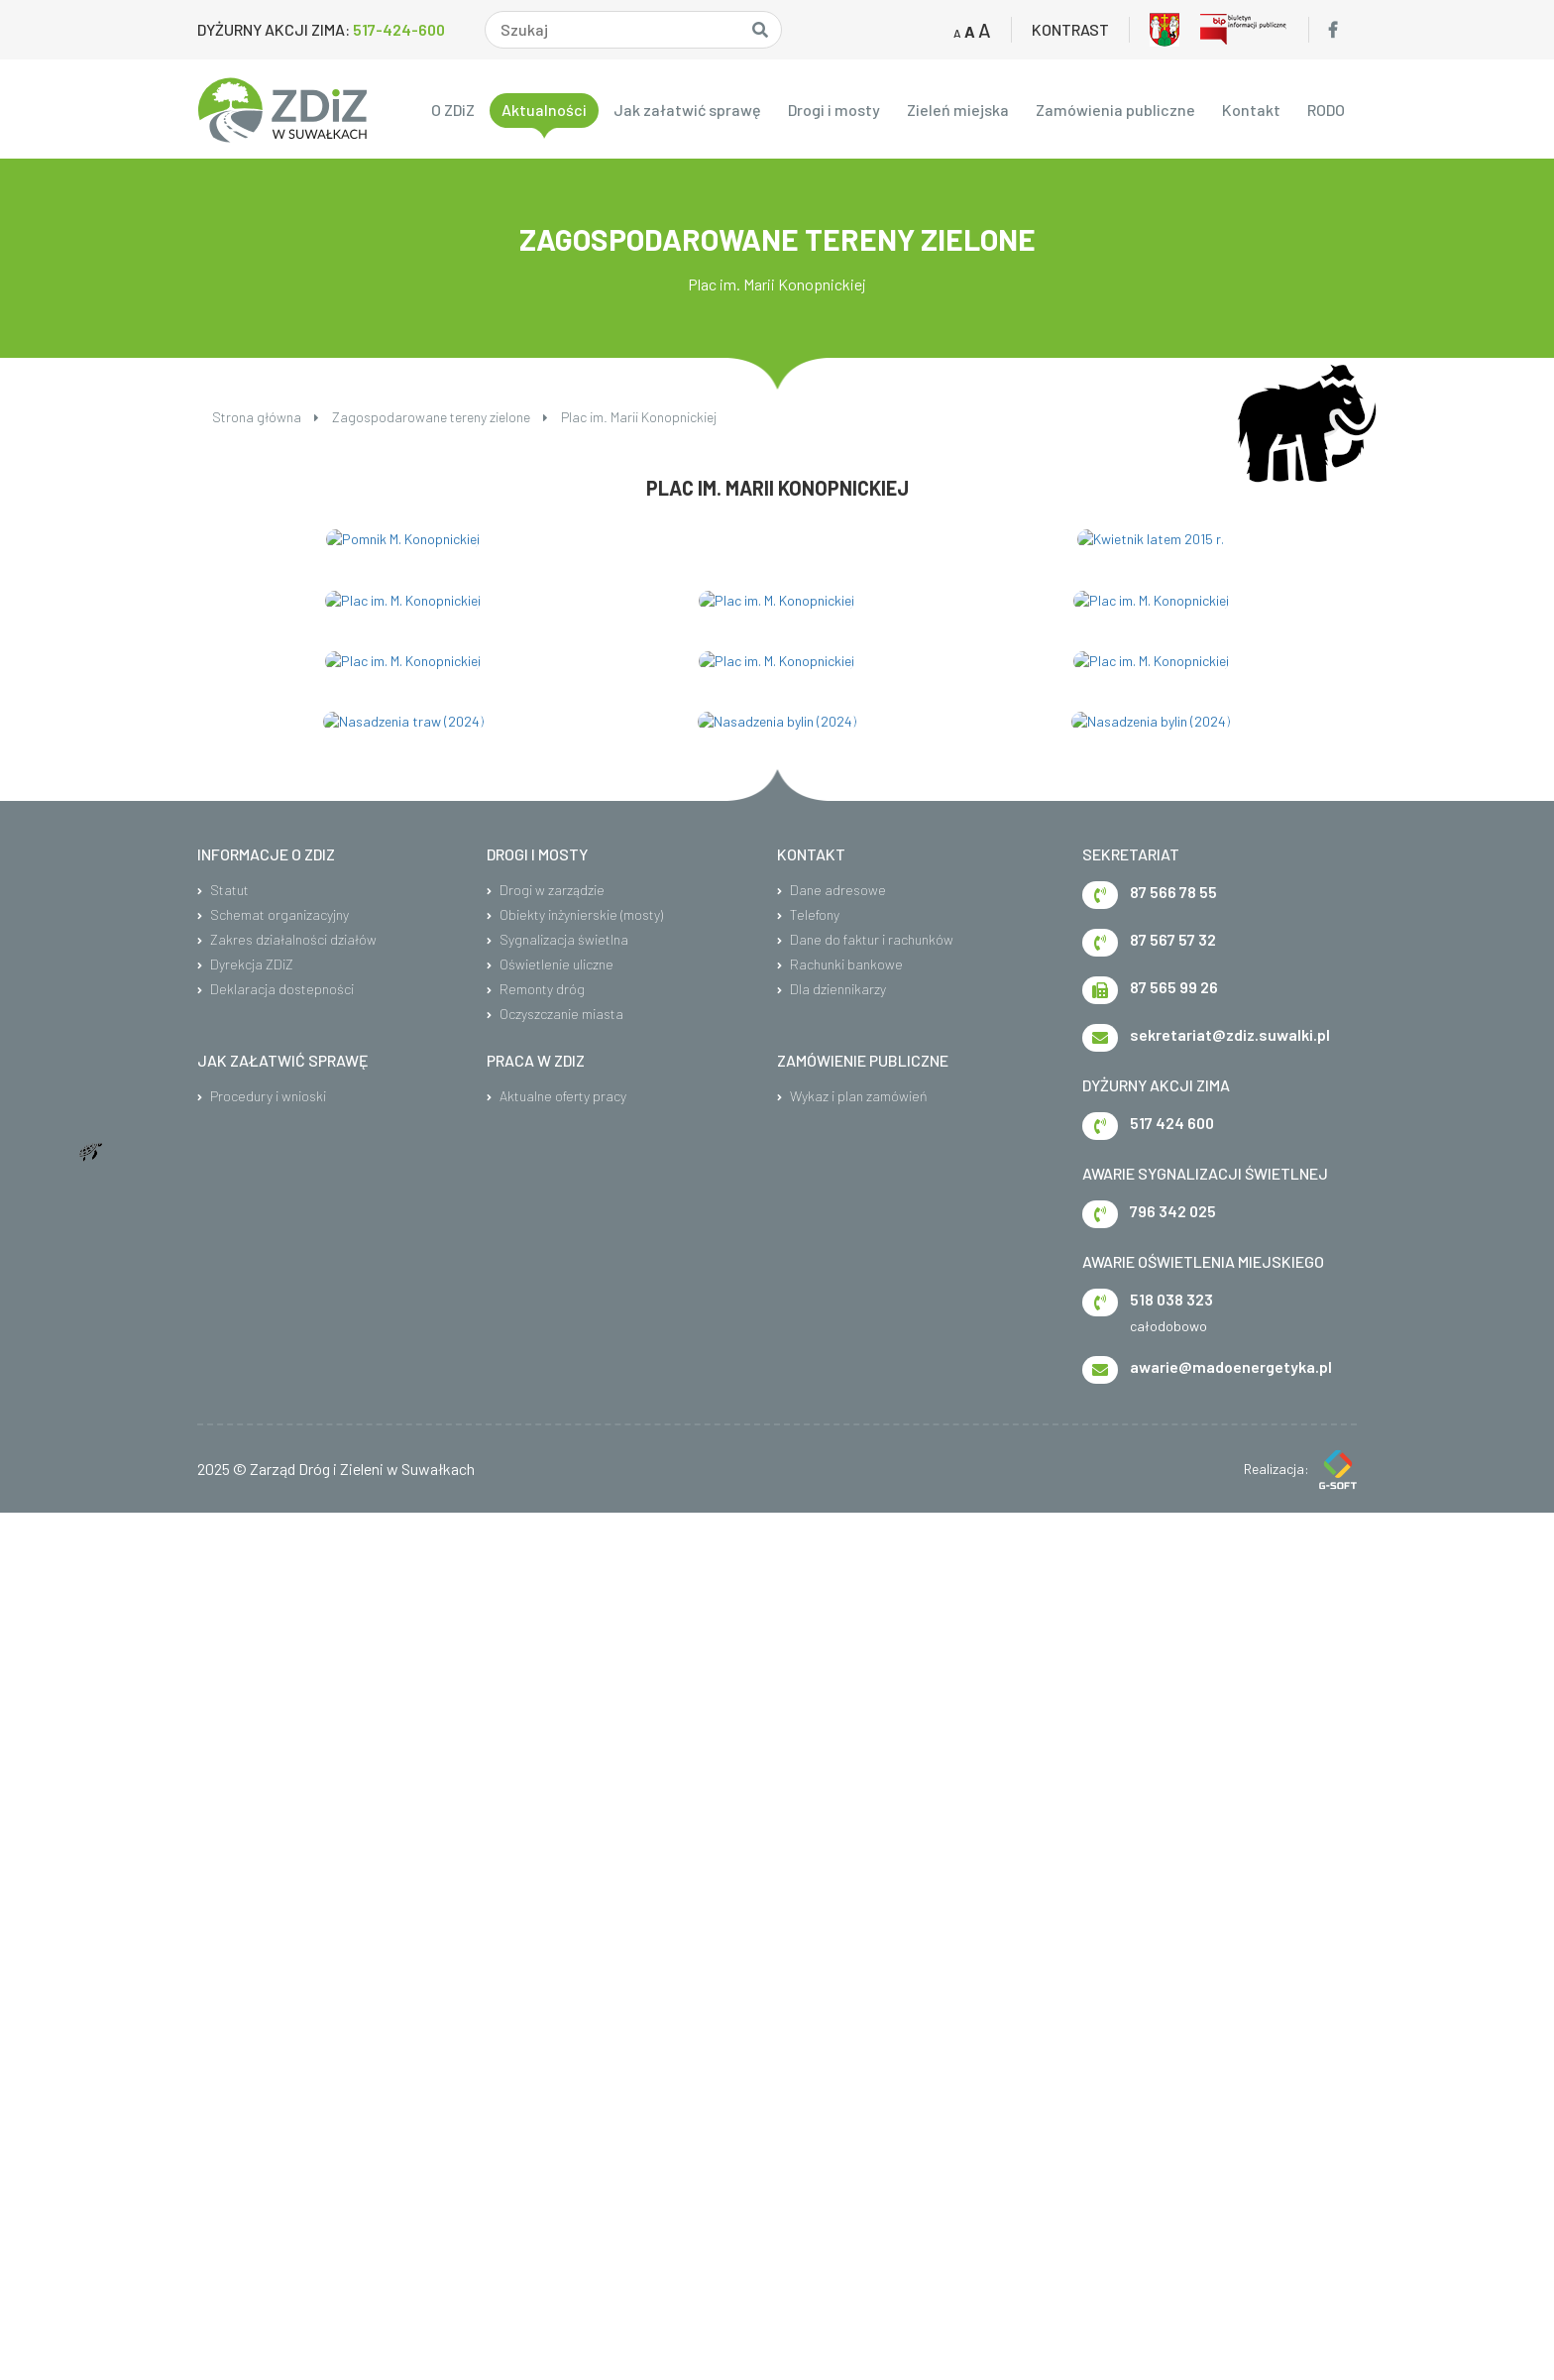 Image resolution: width=1554 pixels, height=2380 pixels. I want to click on indicates marine wildlife or ocean conservation content, so click(90, 1152).